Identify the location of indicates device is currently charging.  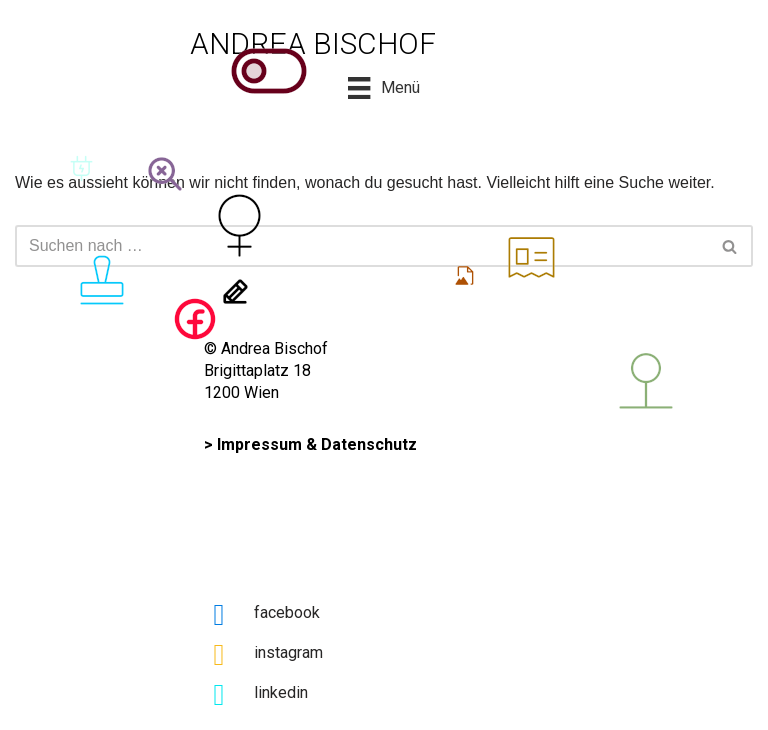
(81, 168).